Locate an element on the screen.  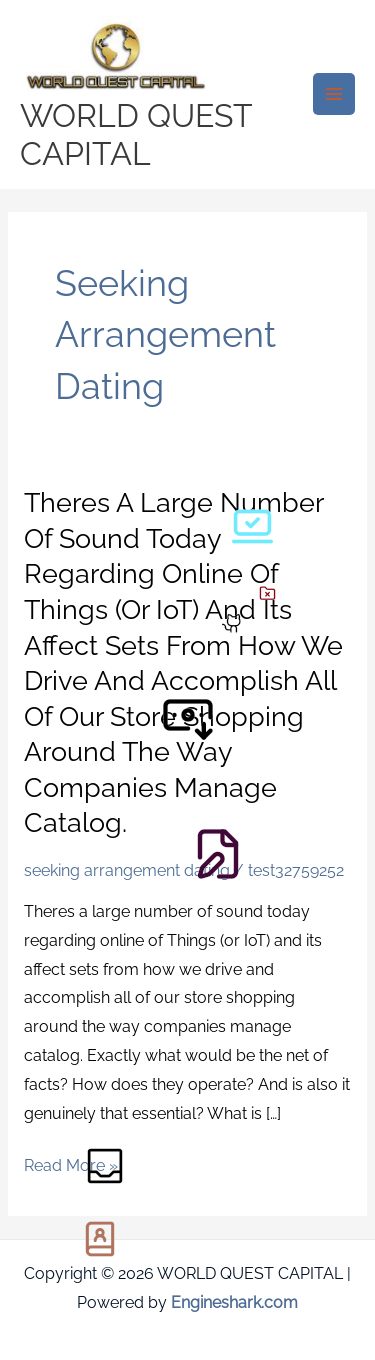
view contact directory is located at coordinates (100, 1239).